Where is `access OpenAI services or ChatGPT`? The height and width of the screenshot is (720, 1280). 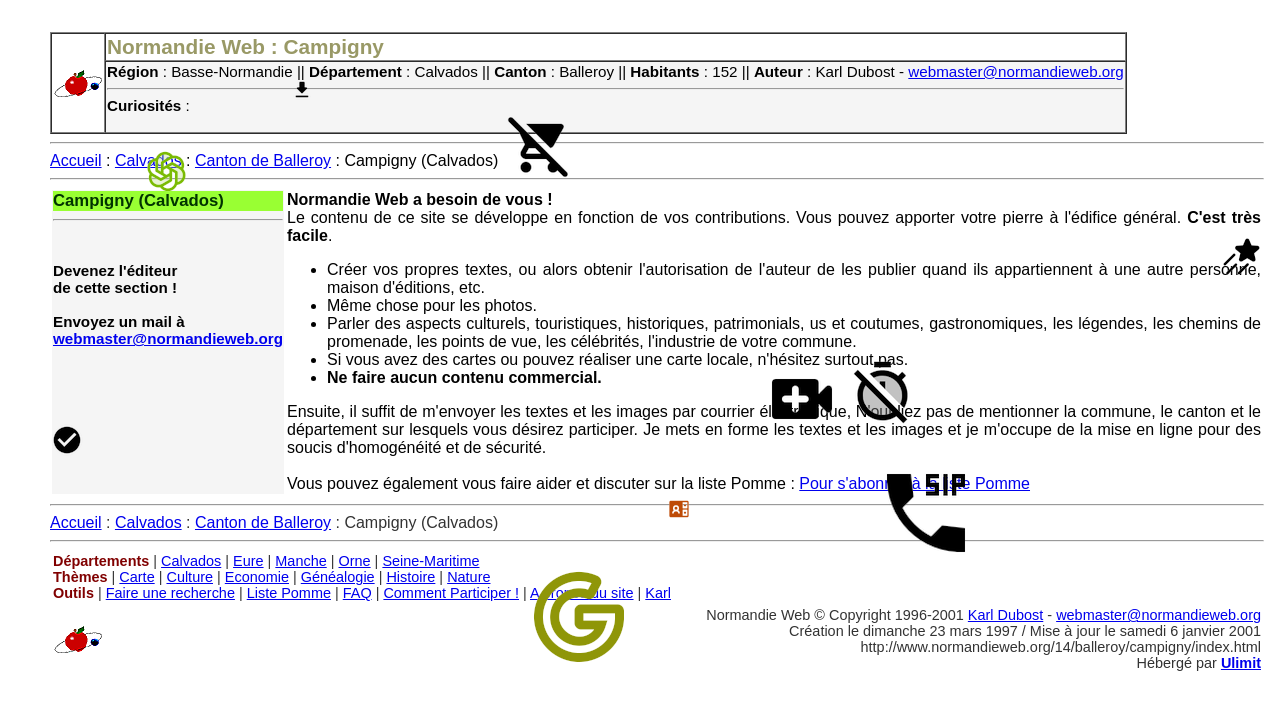
access OpenAI services or ChatGPT is located at coordinates (166, 171).